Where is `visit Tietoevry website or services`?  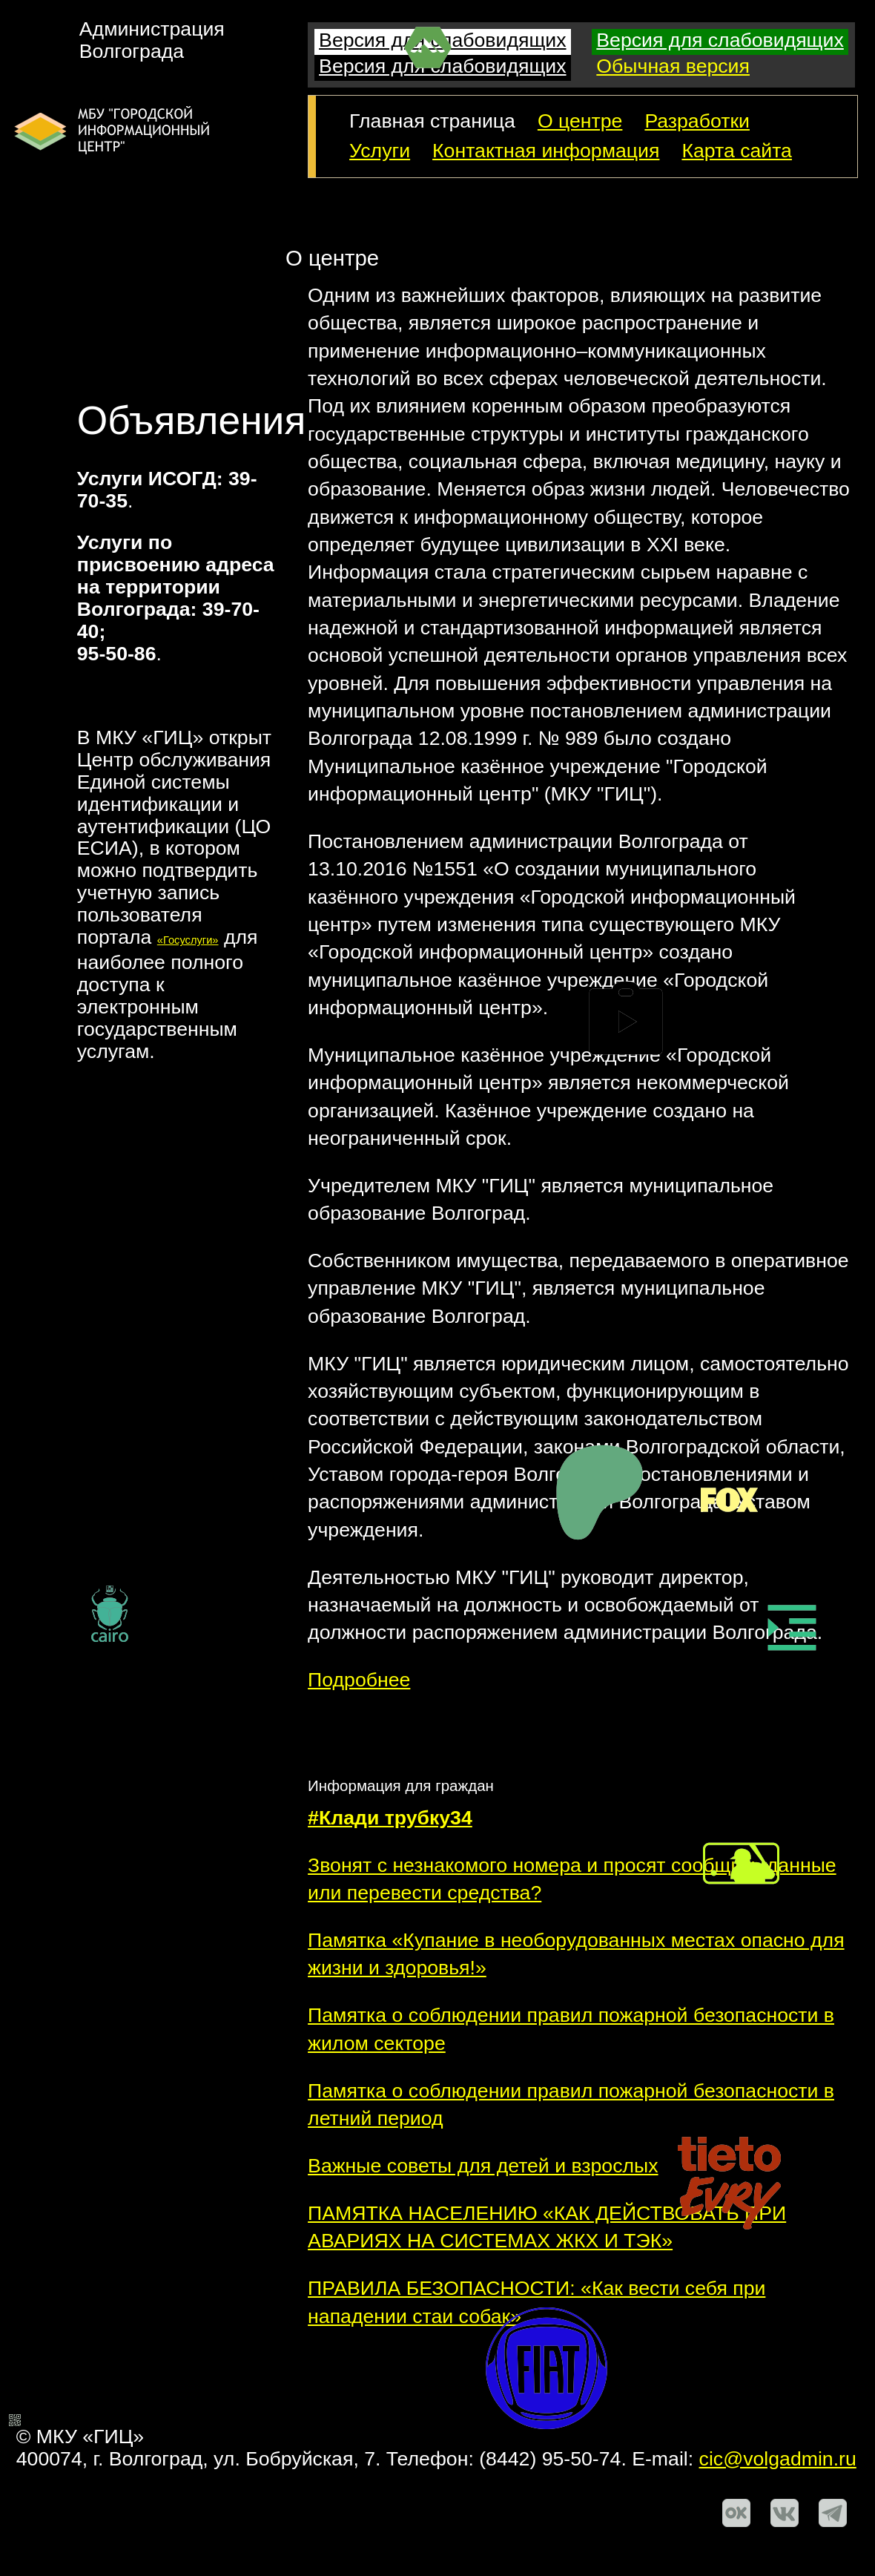 visit Tietoevry website or services is located at coordinates (729, 2183).